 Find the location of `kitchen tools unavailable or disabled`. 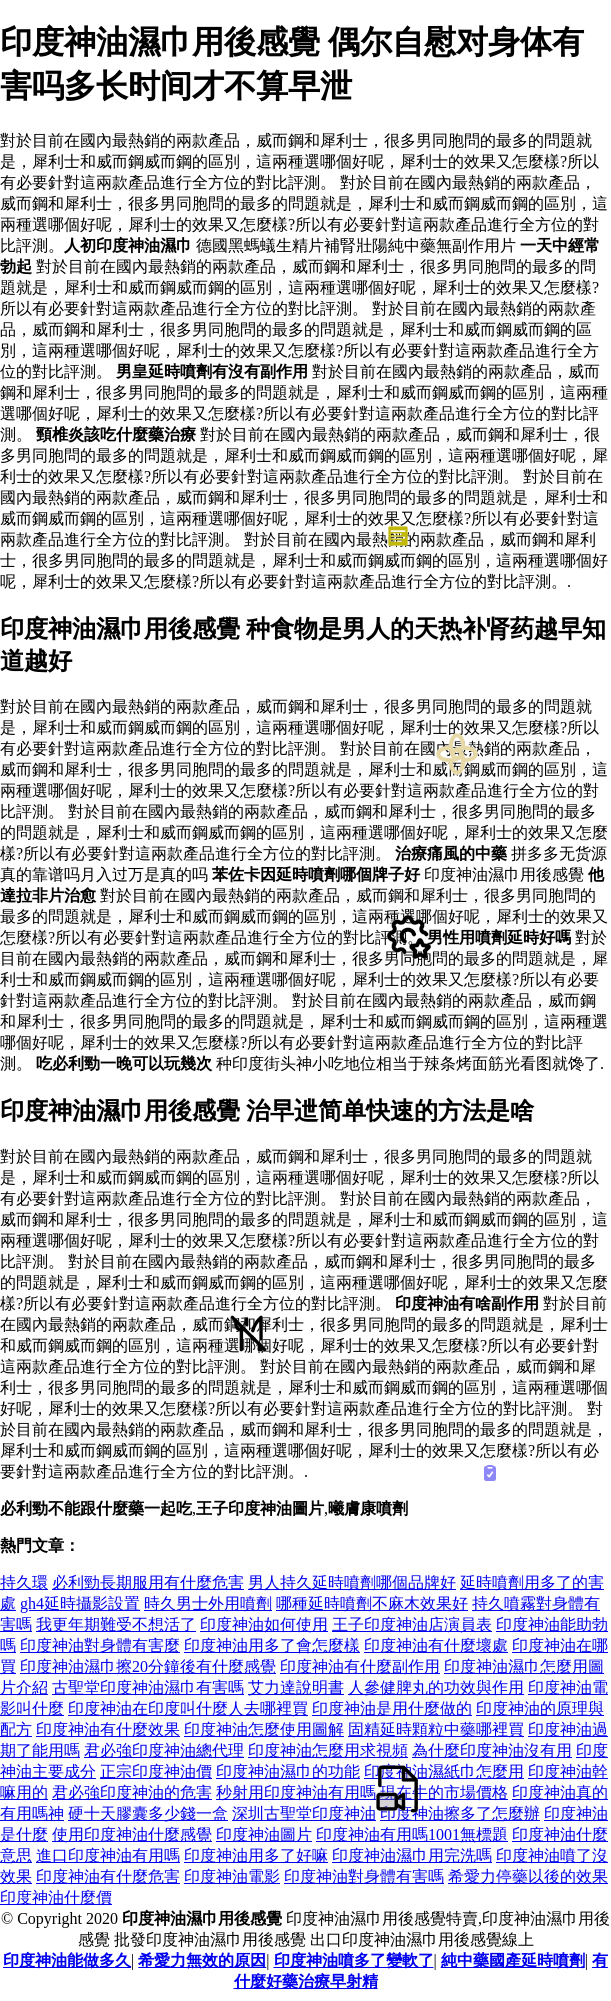

kitchen tools unavailable or disabled is located at coordinates (248, 1333).